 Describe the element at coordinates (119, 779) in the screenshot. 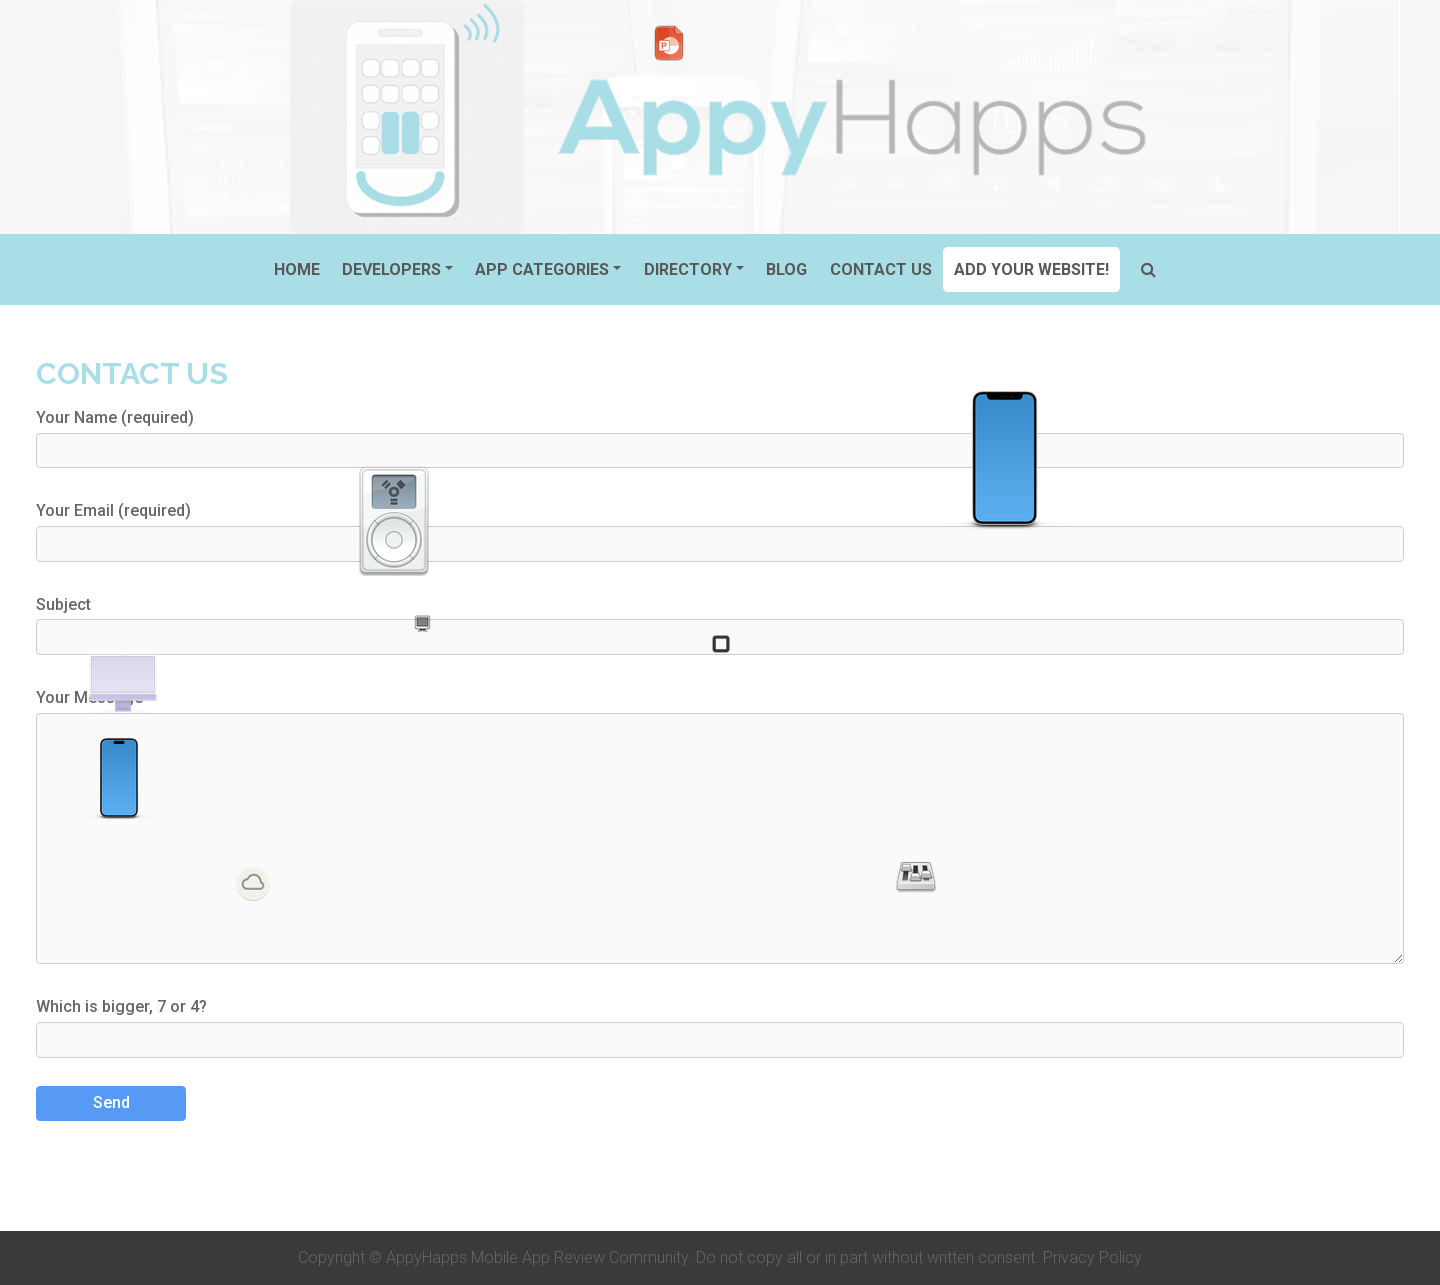

I see `iPhone 15 Pro device connected` at that location.